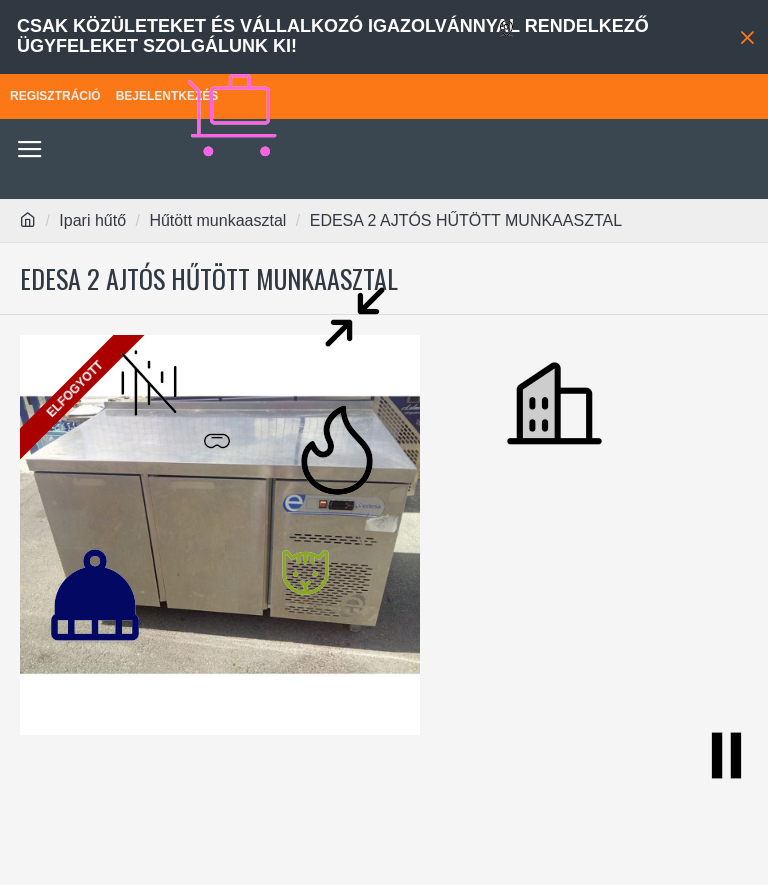 The width and height of the screenshot is (768, 885). What do you see at coordinates (355, 317) in the screenshot?
I see `minimize or collapse the current window` at bounding box center [355, 317].